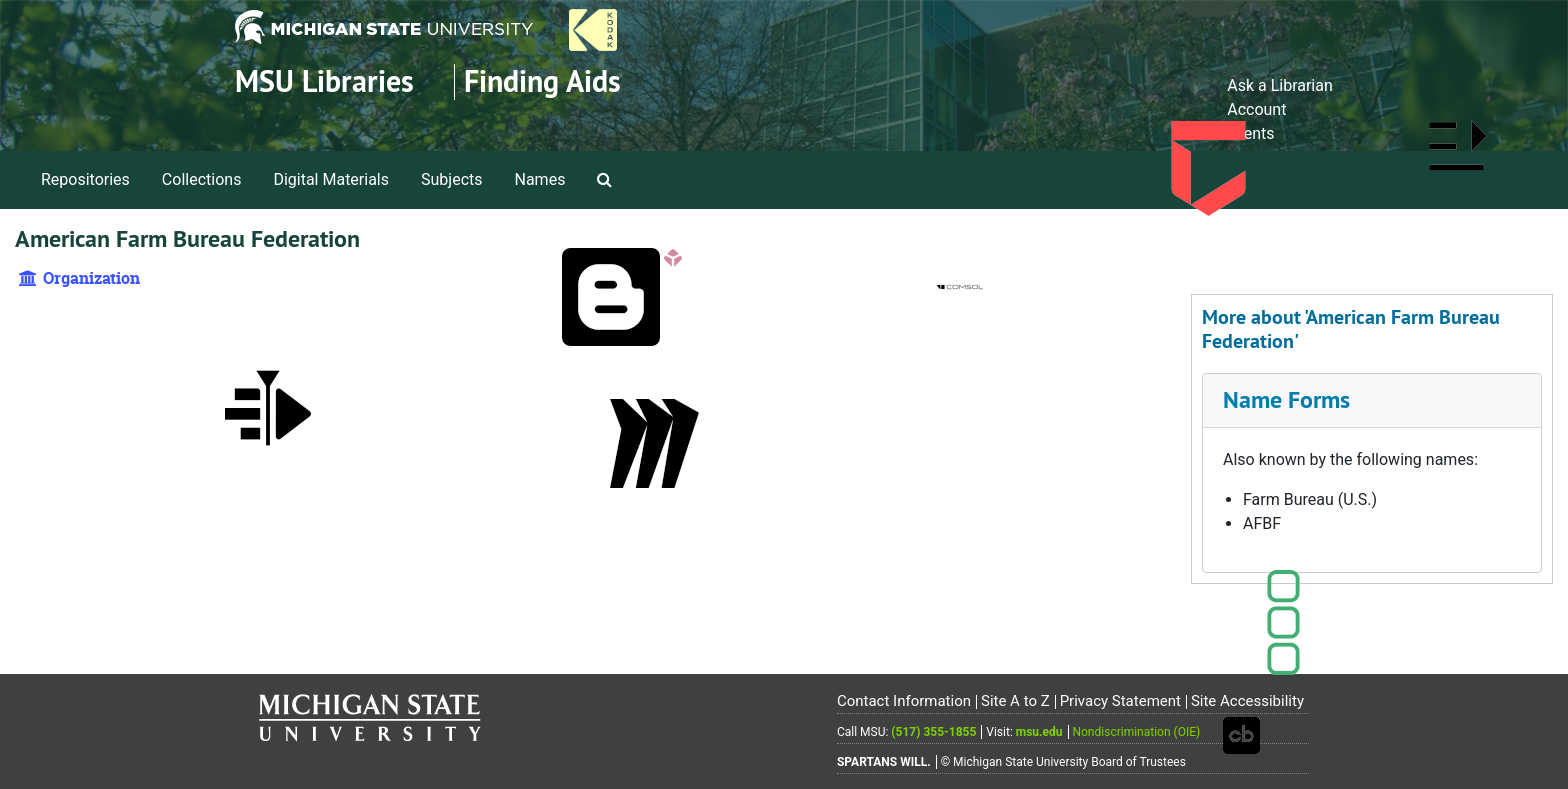 This screenshot has width=1568, height=789. I want to click on open Miro collaborative whiteboard app, so click(654, 443).